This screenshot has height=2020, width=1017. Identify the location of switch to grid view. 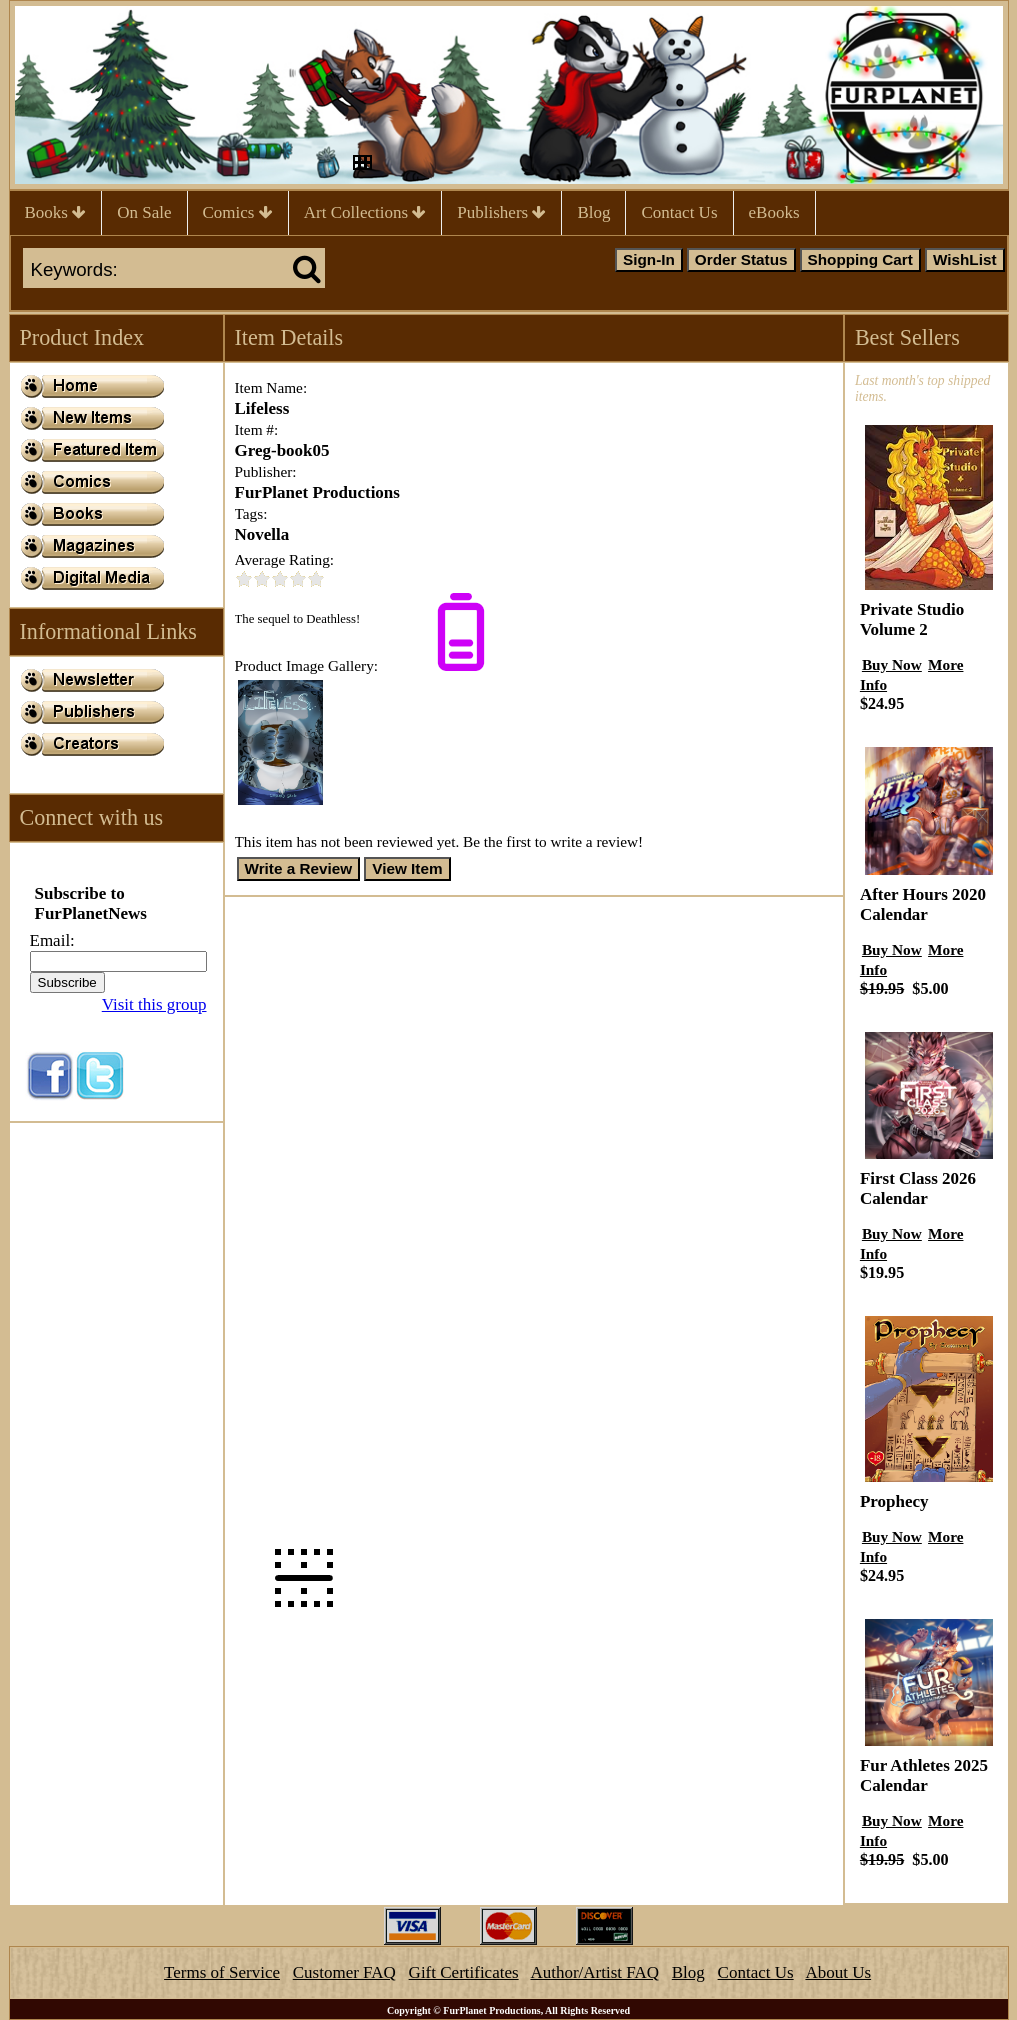
(362, 163).